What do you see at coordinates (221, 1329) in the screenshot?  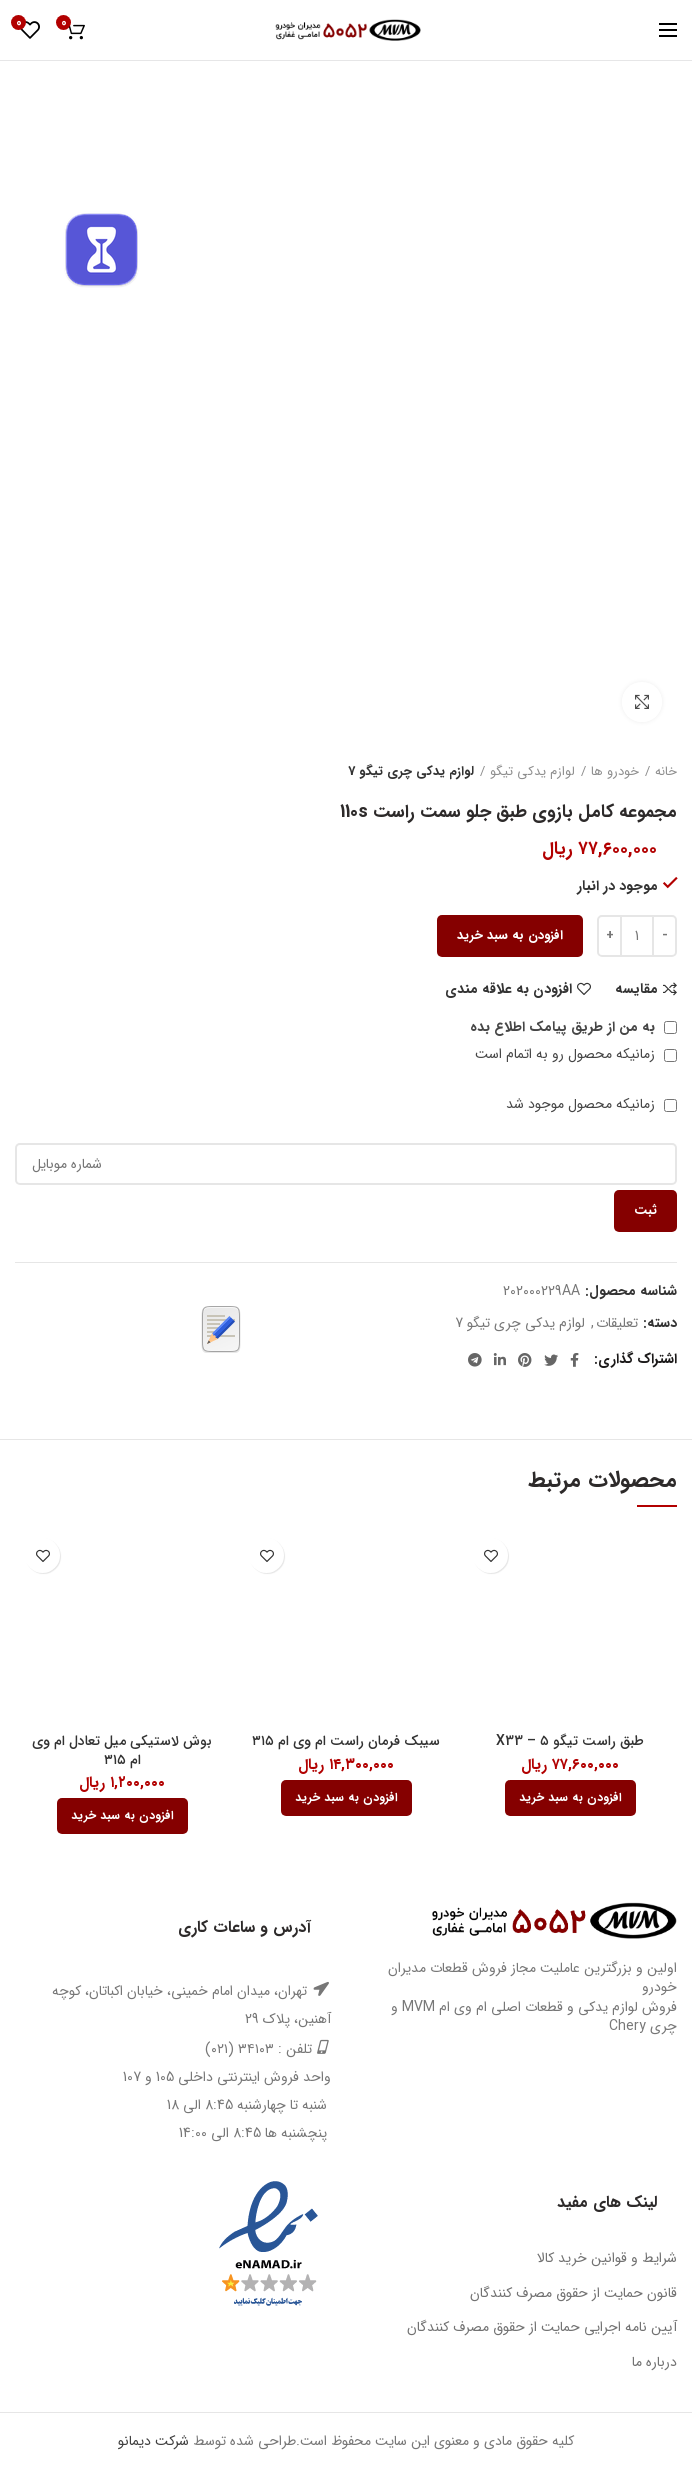 I see `open gedit text editor` at bounding box center [221, 1329].